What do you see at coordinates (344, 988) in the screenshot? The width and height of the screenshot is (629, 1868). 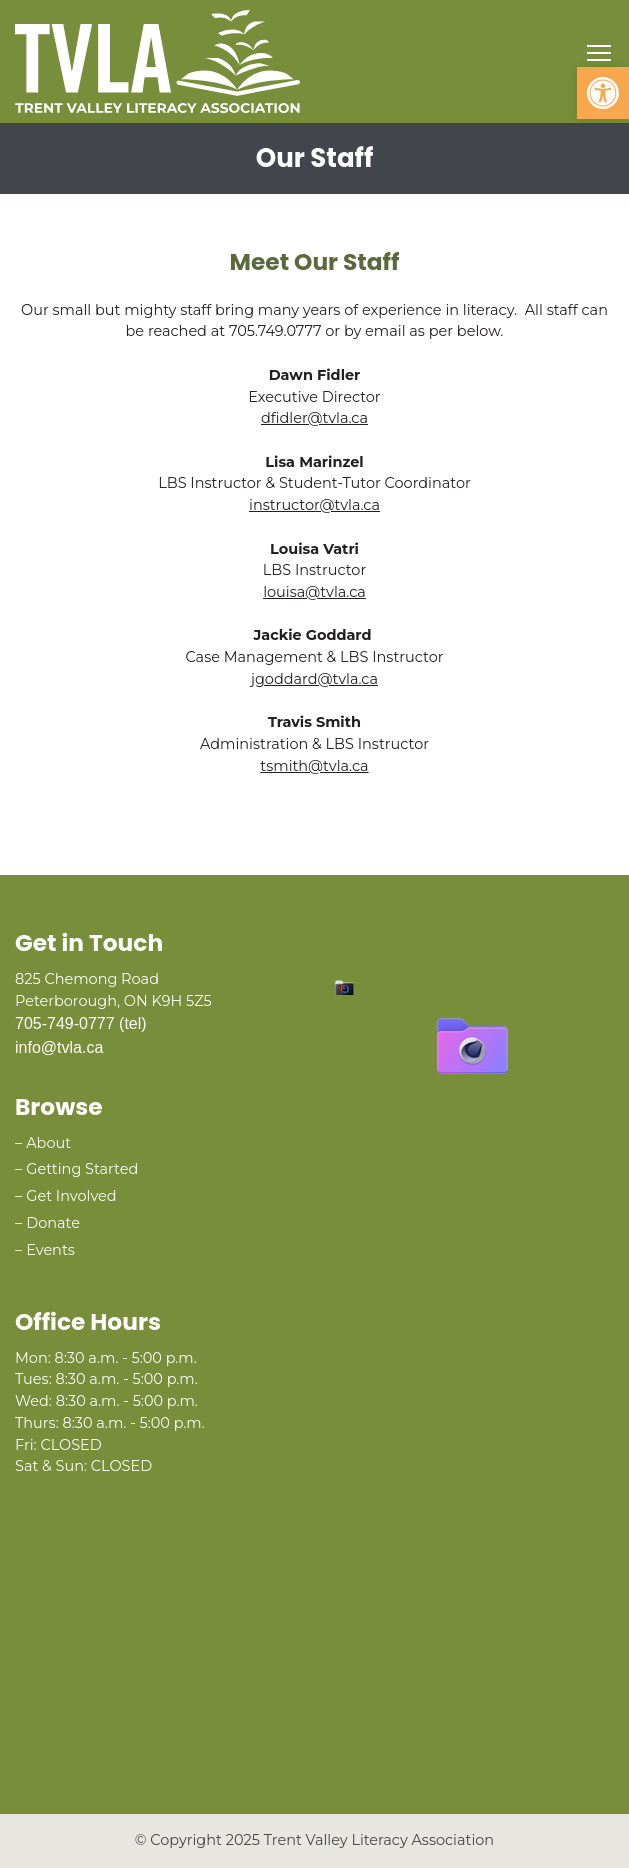 I see `open folder containing IntelliJ IDEA projects` at bounding box center [344, 988].